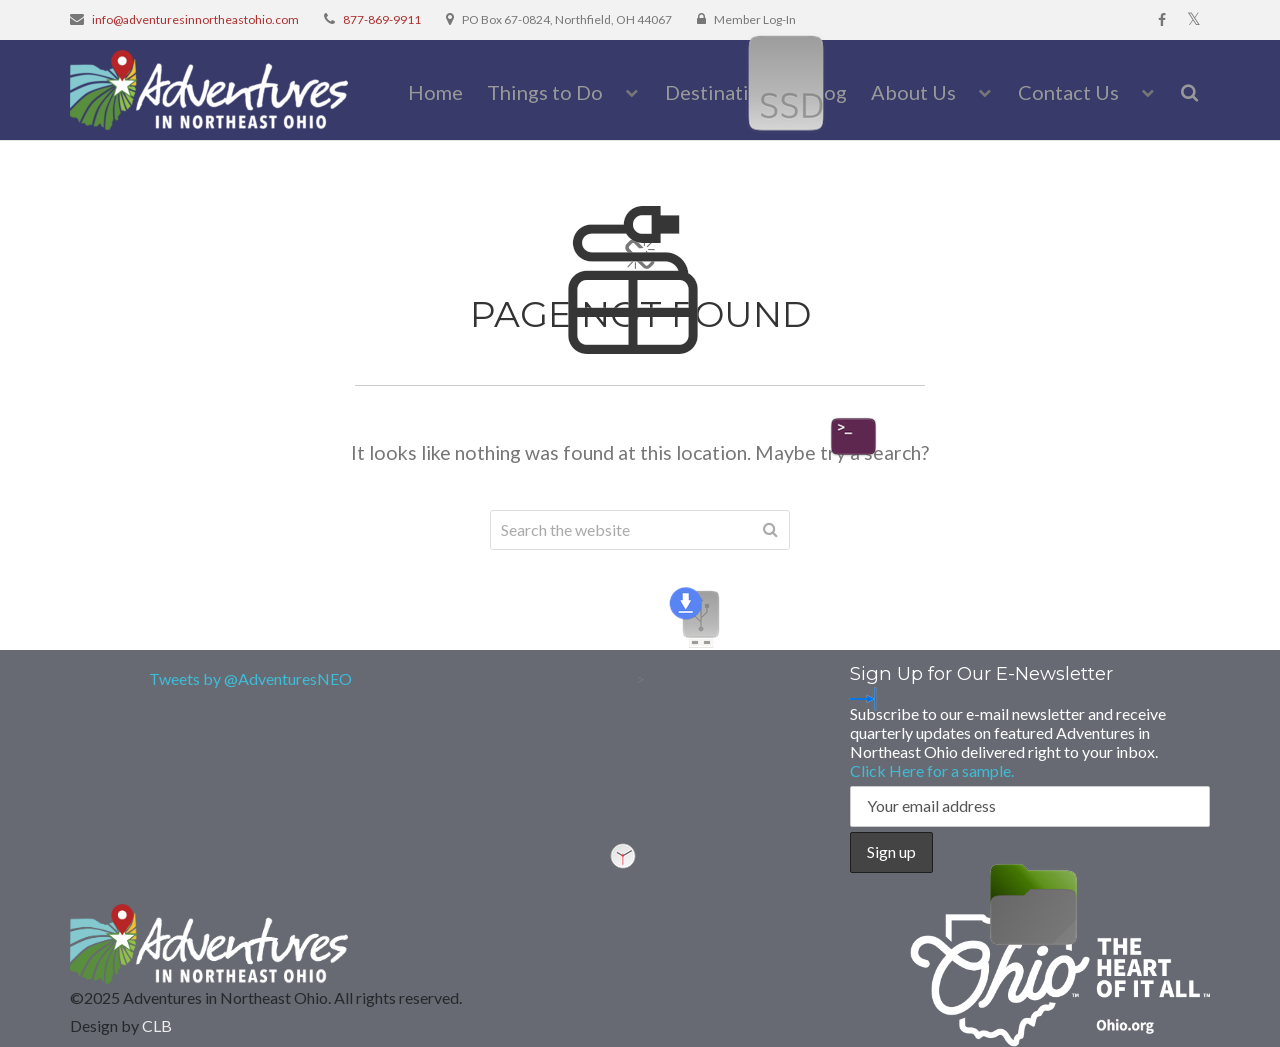 This screenshot has width=1280, height=1047. I want to click on connect to a USB hub device, so click(633, 280).